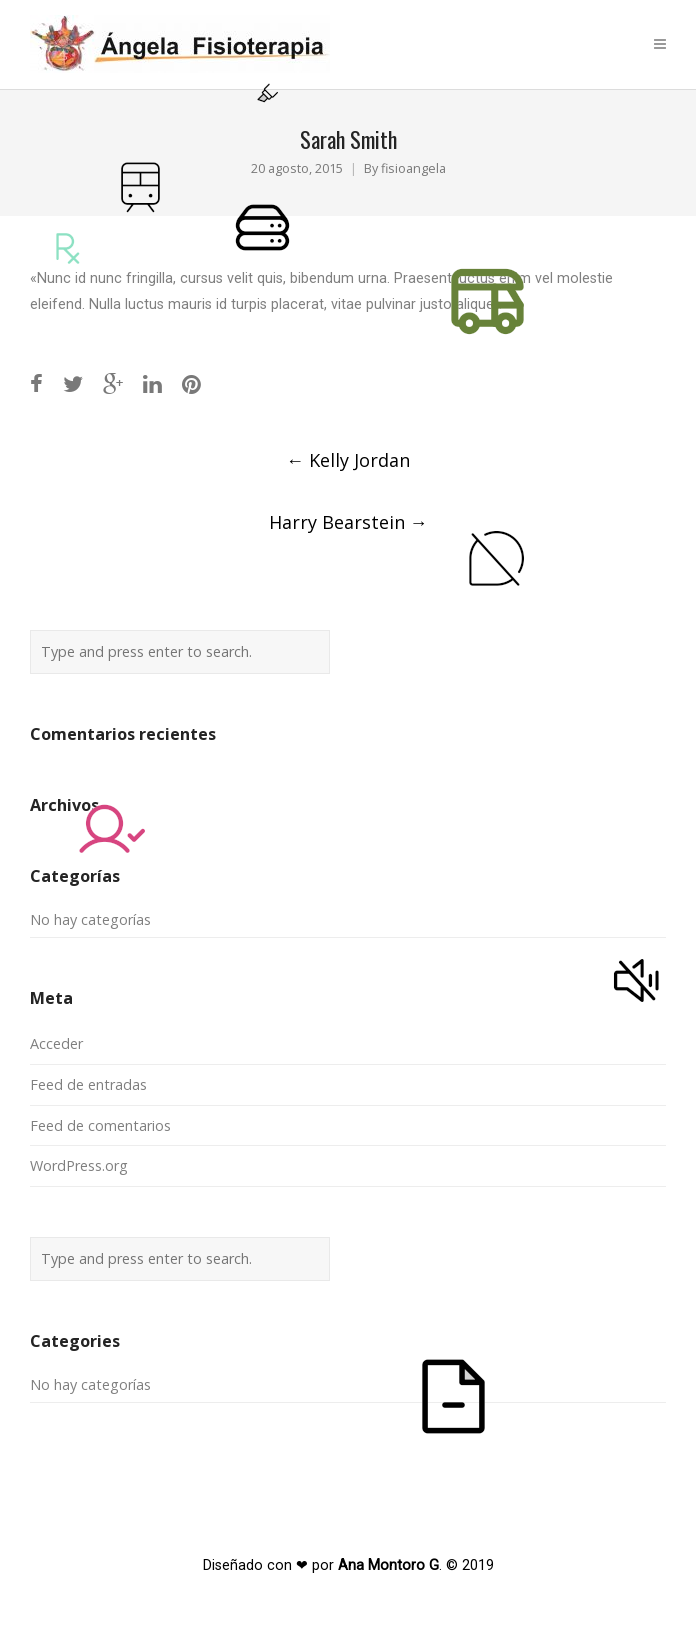 This screenshot has height=1639, width=696. Describe the element at coordinates (267, 94) in the screenshot. I see `highlight or mark selected text` at that location.